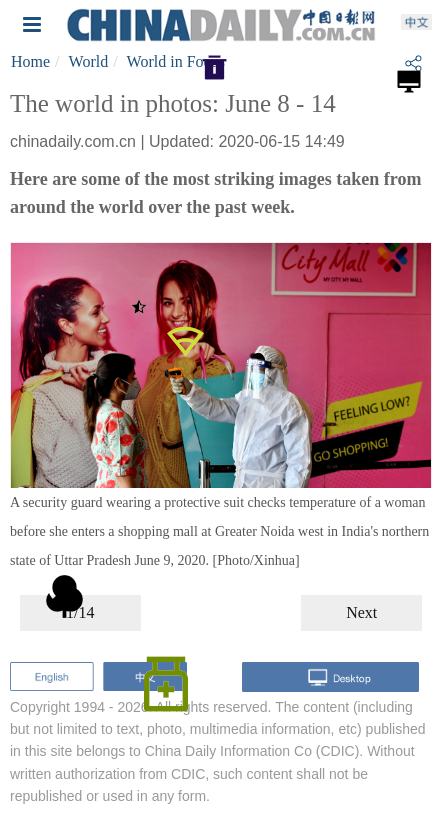  I want to click on delete selected item, so click(214, 67).